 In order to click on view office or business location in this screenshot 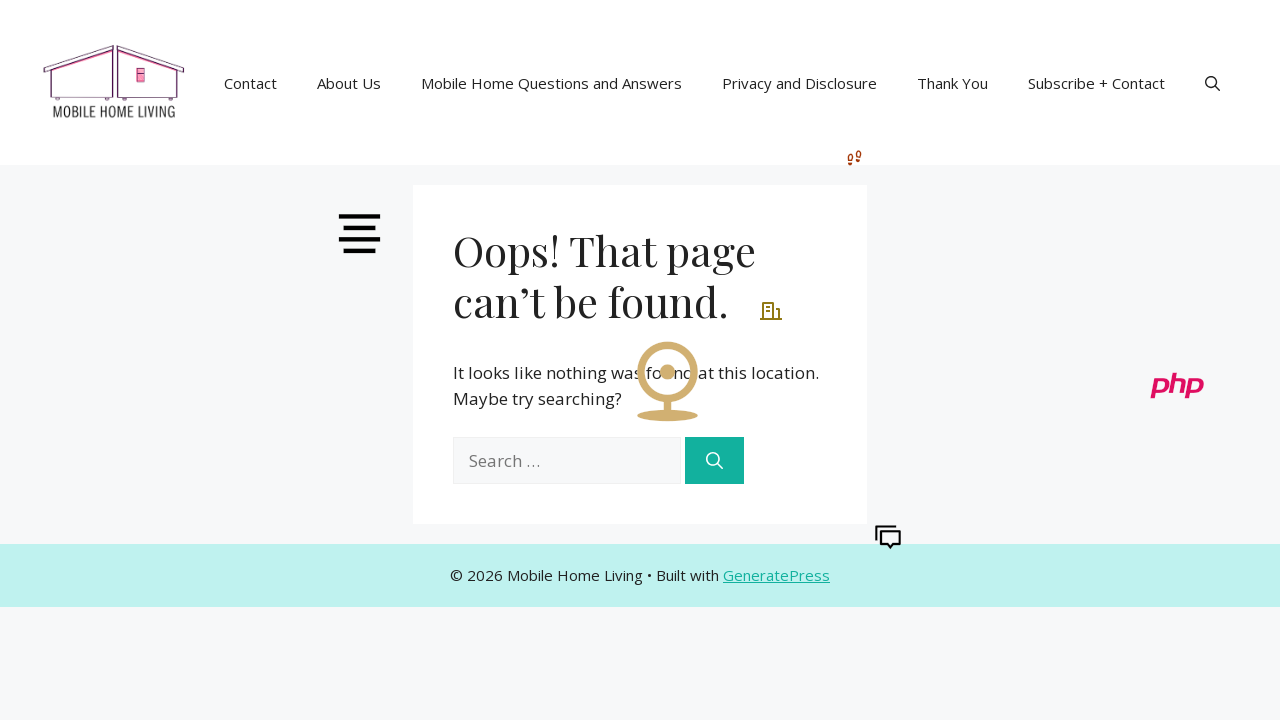, I will do `click(771, 311)`.